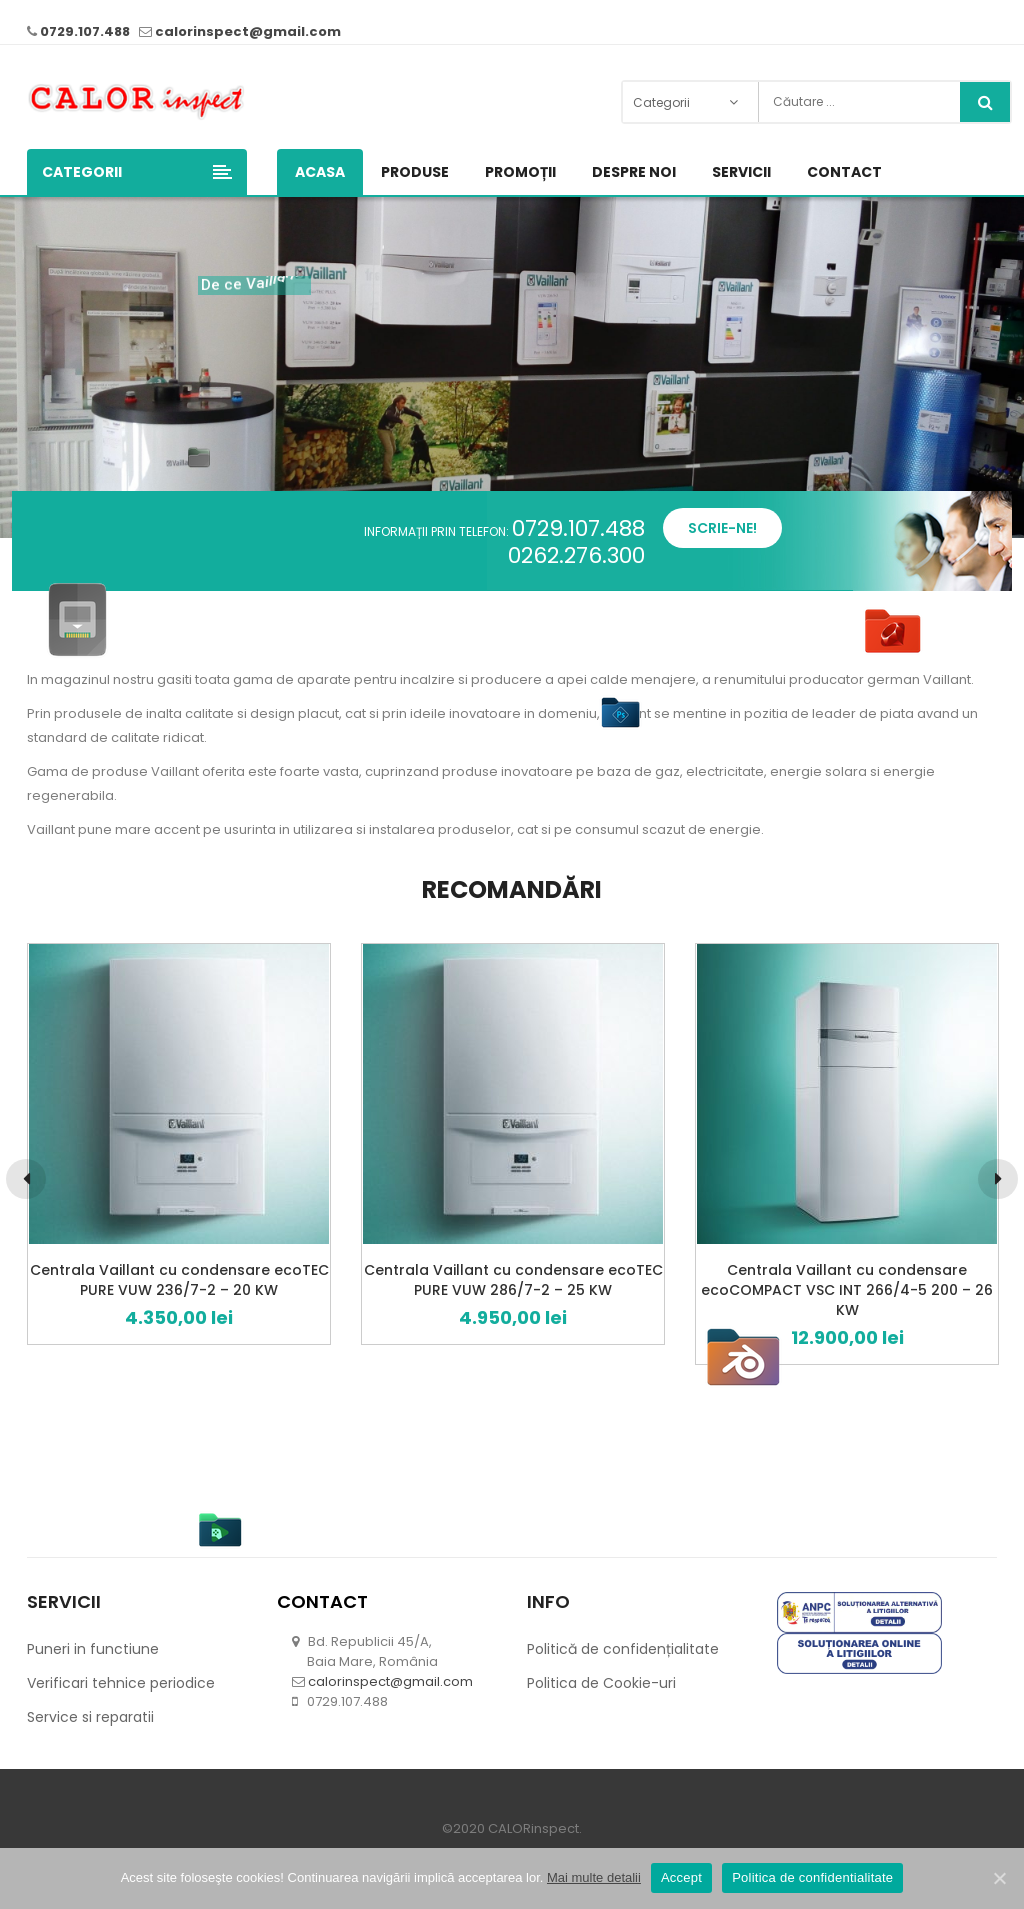 The width and height of the screenshot is (1024, 1909). What do you see at coordinates (743, 1359) in the screenshot?
I see `open folder containing Blender project files` at bounding box center [743, 1359].